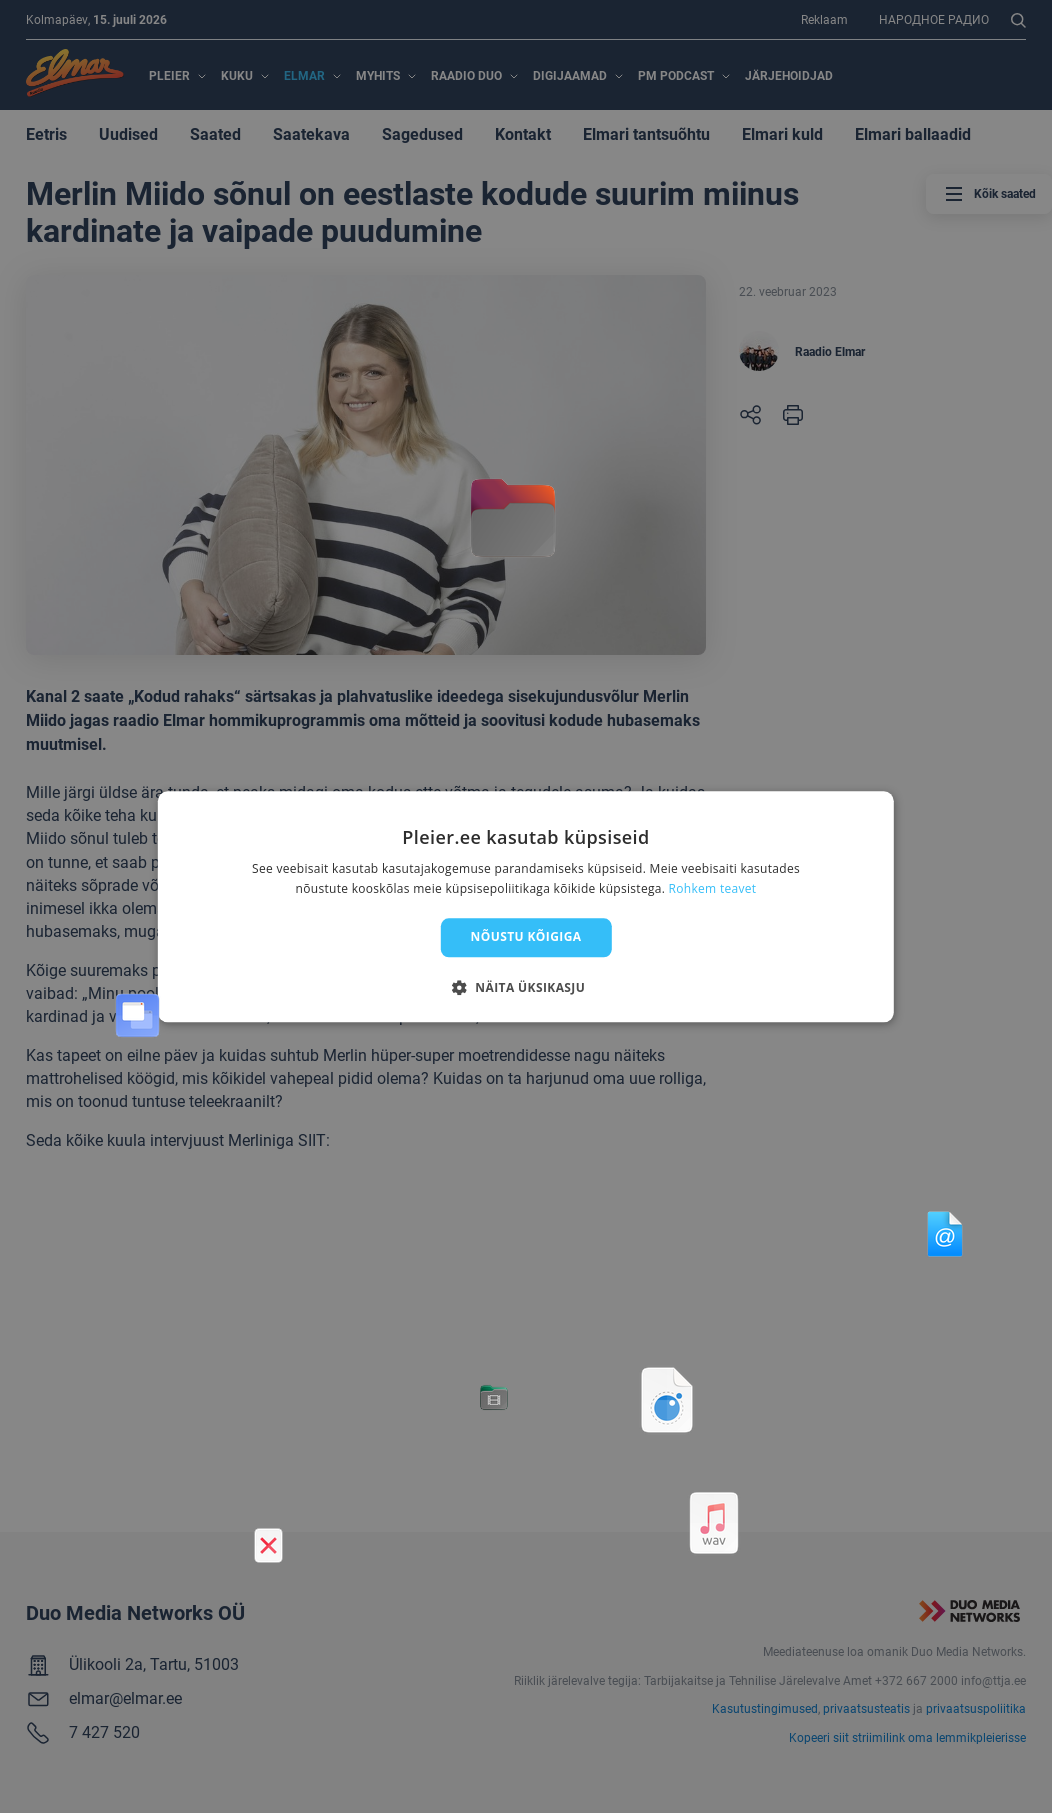 The height and width of the screenshot is (1813, 1052). What do you see at coordinates (513, 518) in the screenshot?
I see `open folder containing files or documents` at bounding box center [513, 518].